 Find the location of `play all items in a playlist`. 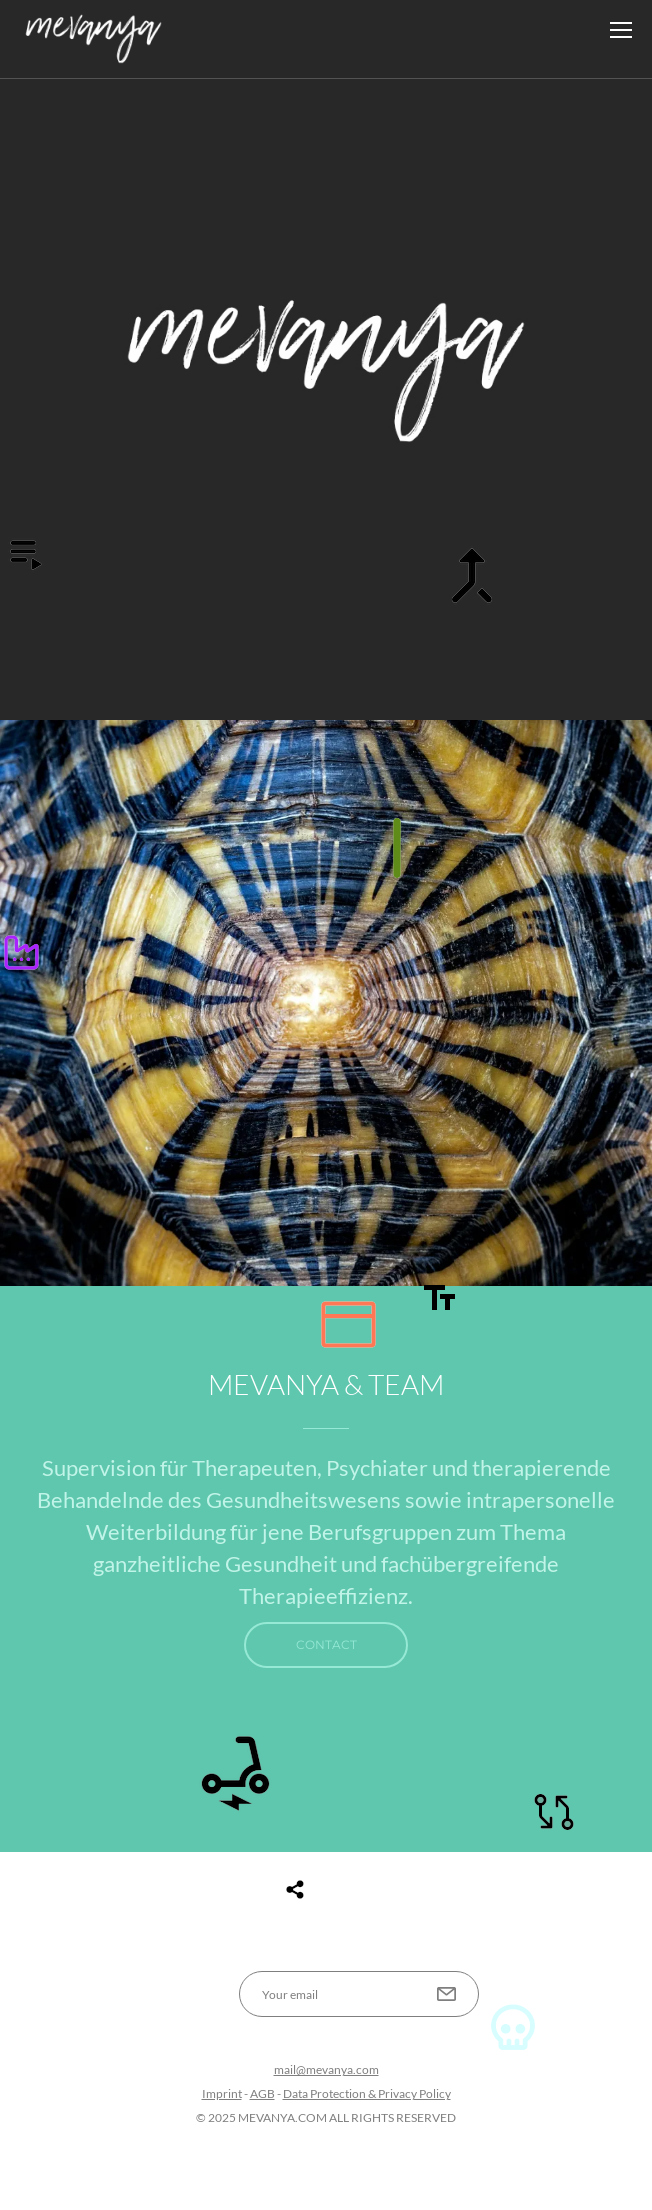

play all items in a playlist is located at coordinates (27, 553).